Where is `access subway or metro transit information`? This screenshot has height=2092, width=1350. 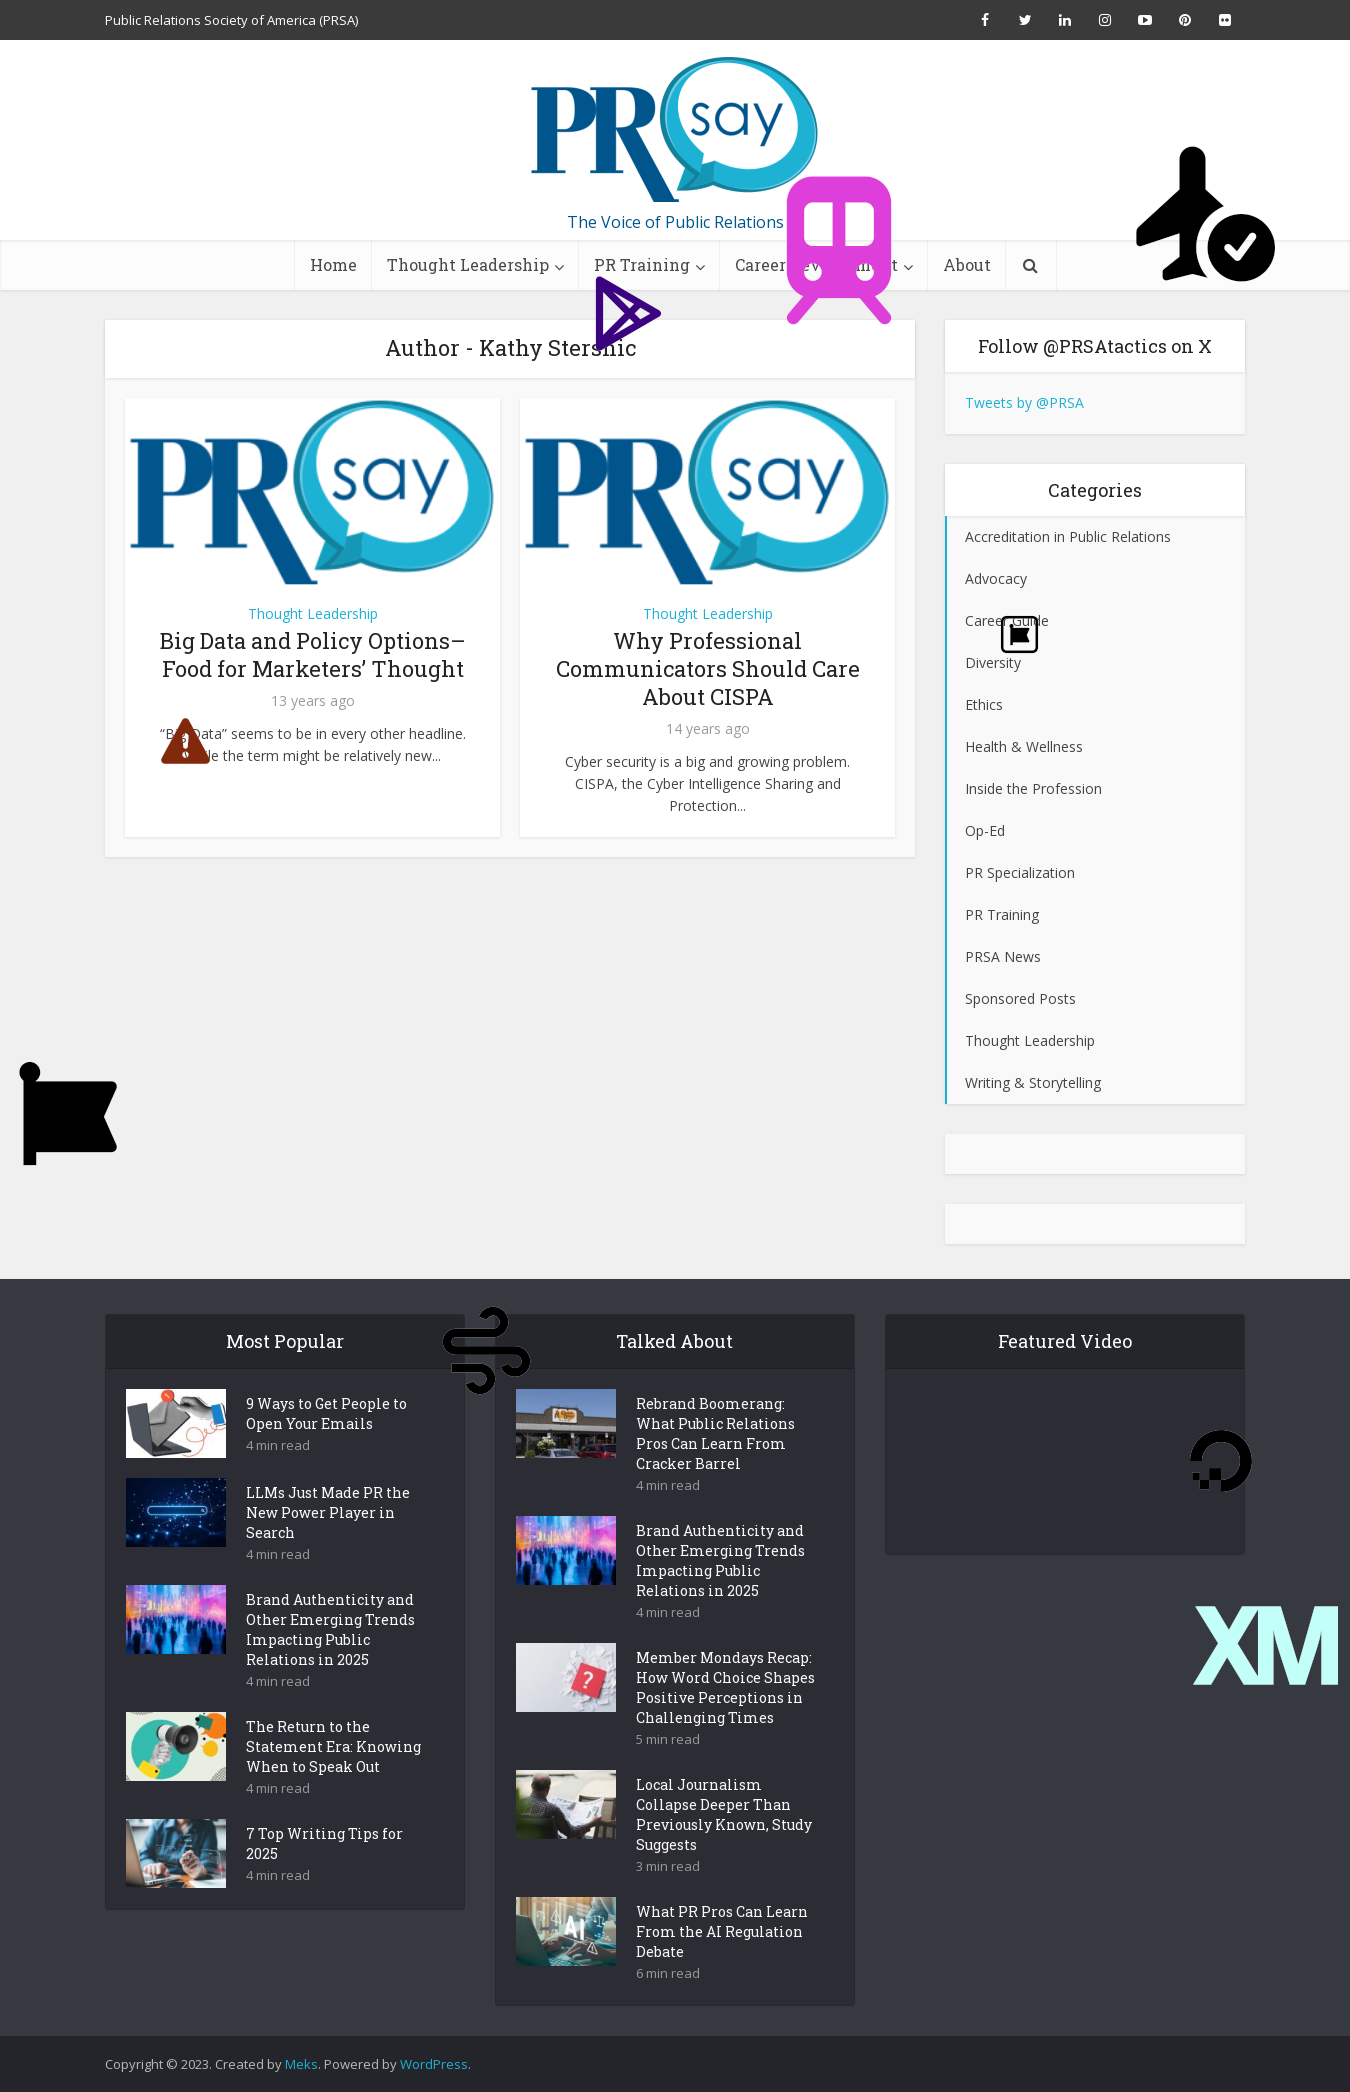 access subway or metro transit information is located at coordinates (839, 246).